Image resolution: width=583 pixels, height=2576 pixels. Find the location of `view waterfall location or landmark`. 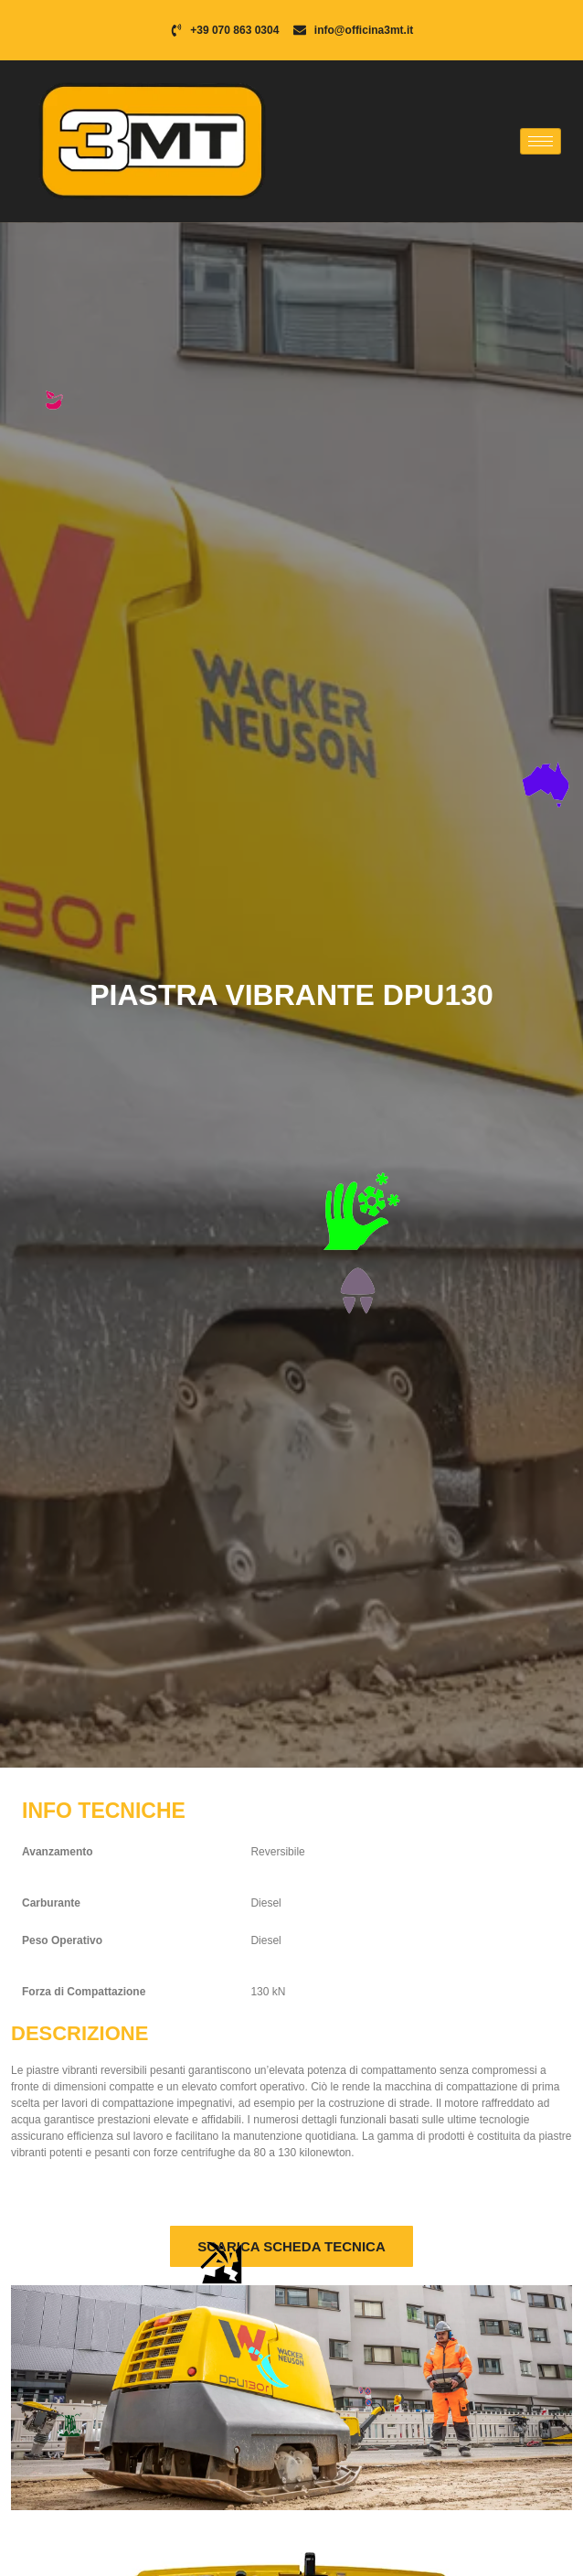

view waterfall location or landmark is located at coordinates (69, 2425).